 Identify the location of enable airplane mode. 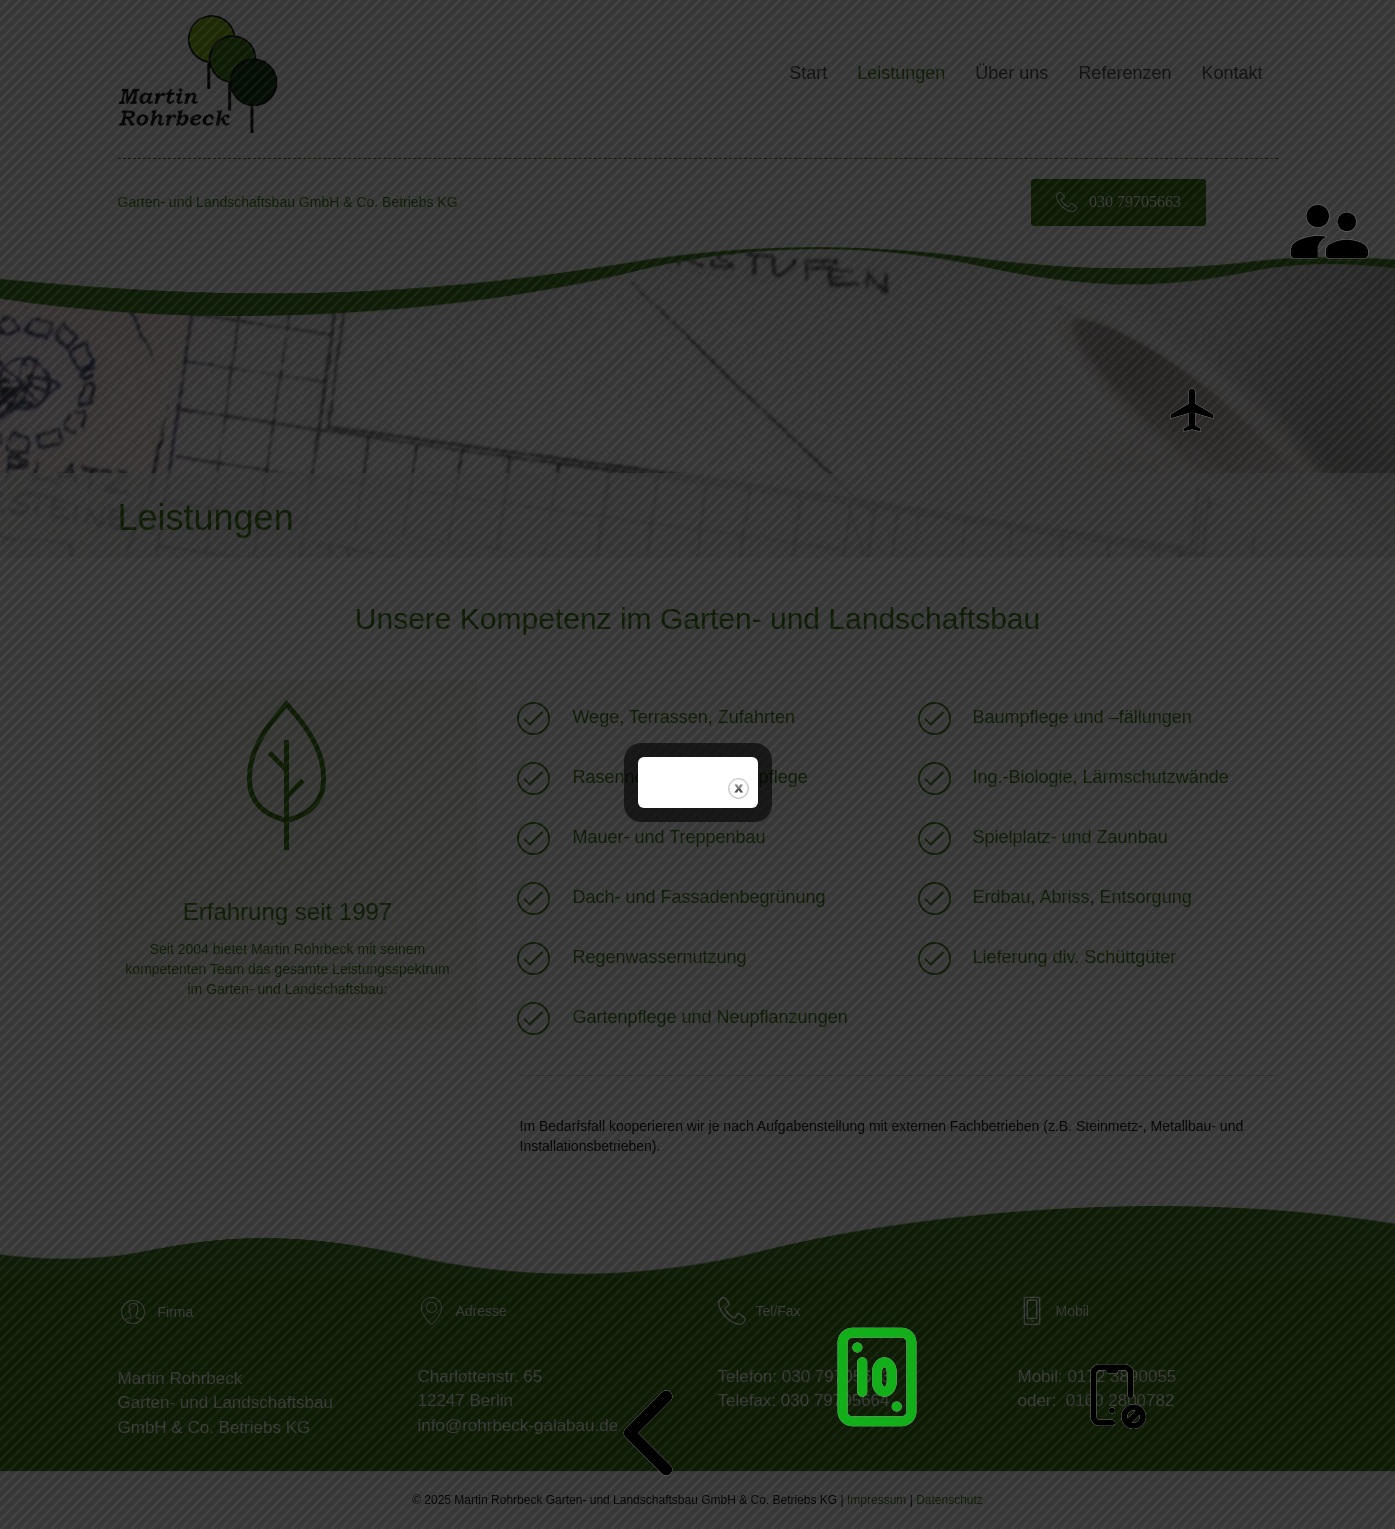
(1192, 410).